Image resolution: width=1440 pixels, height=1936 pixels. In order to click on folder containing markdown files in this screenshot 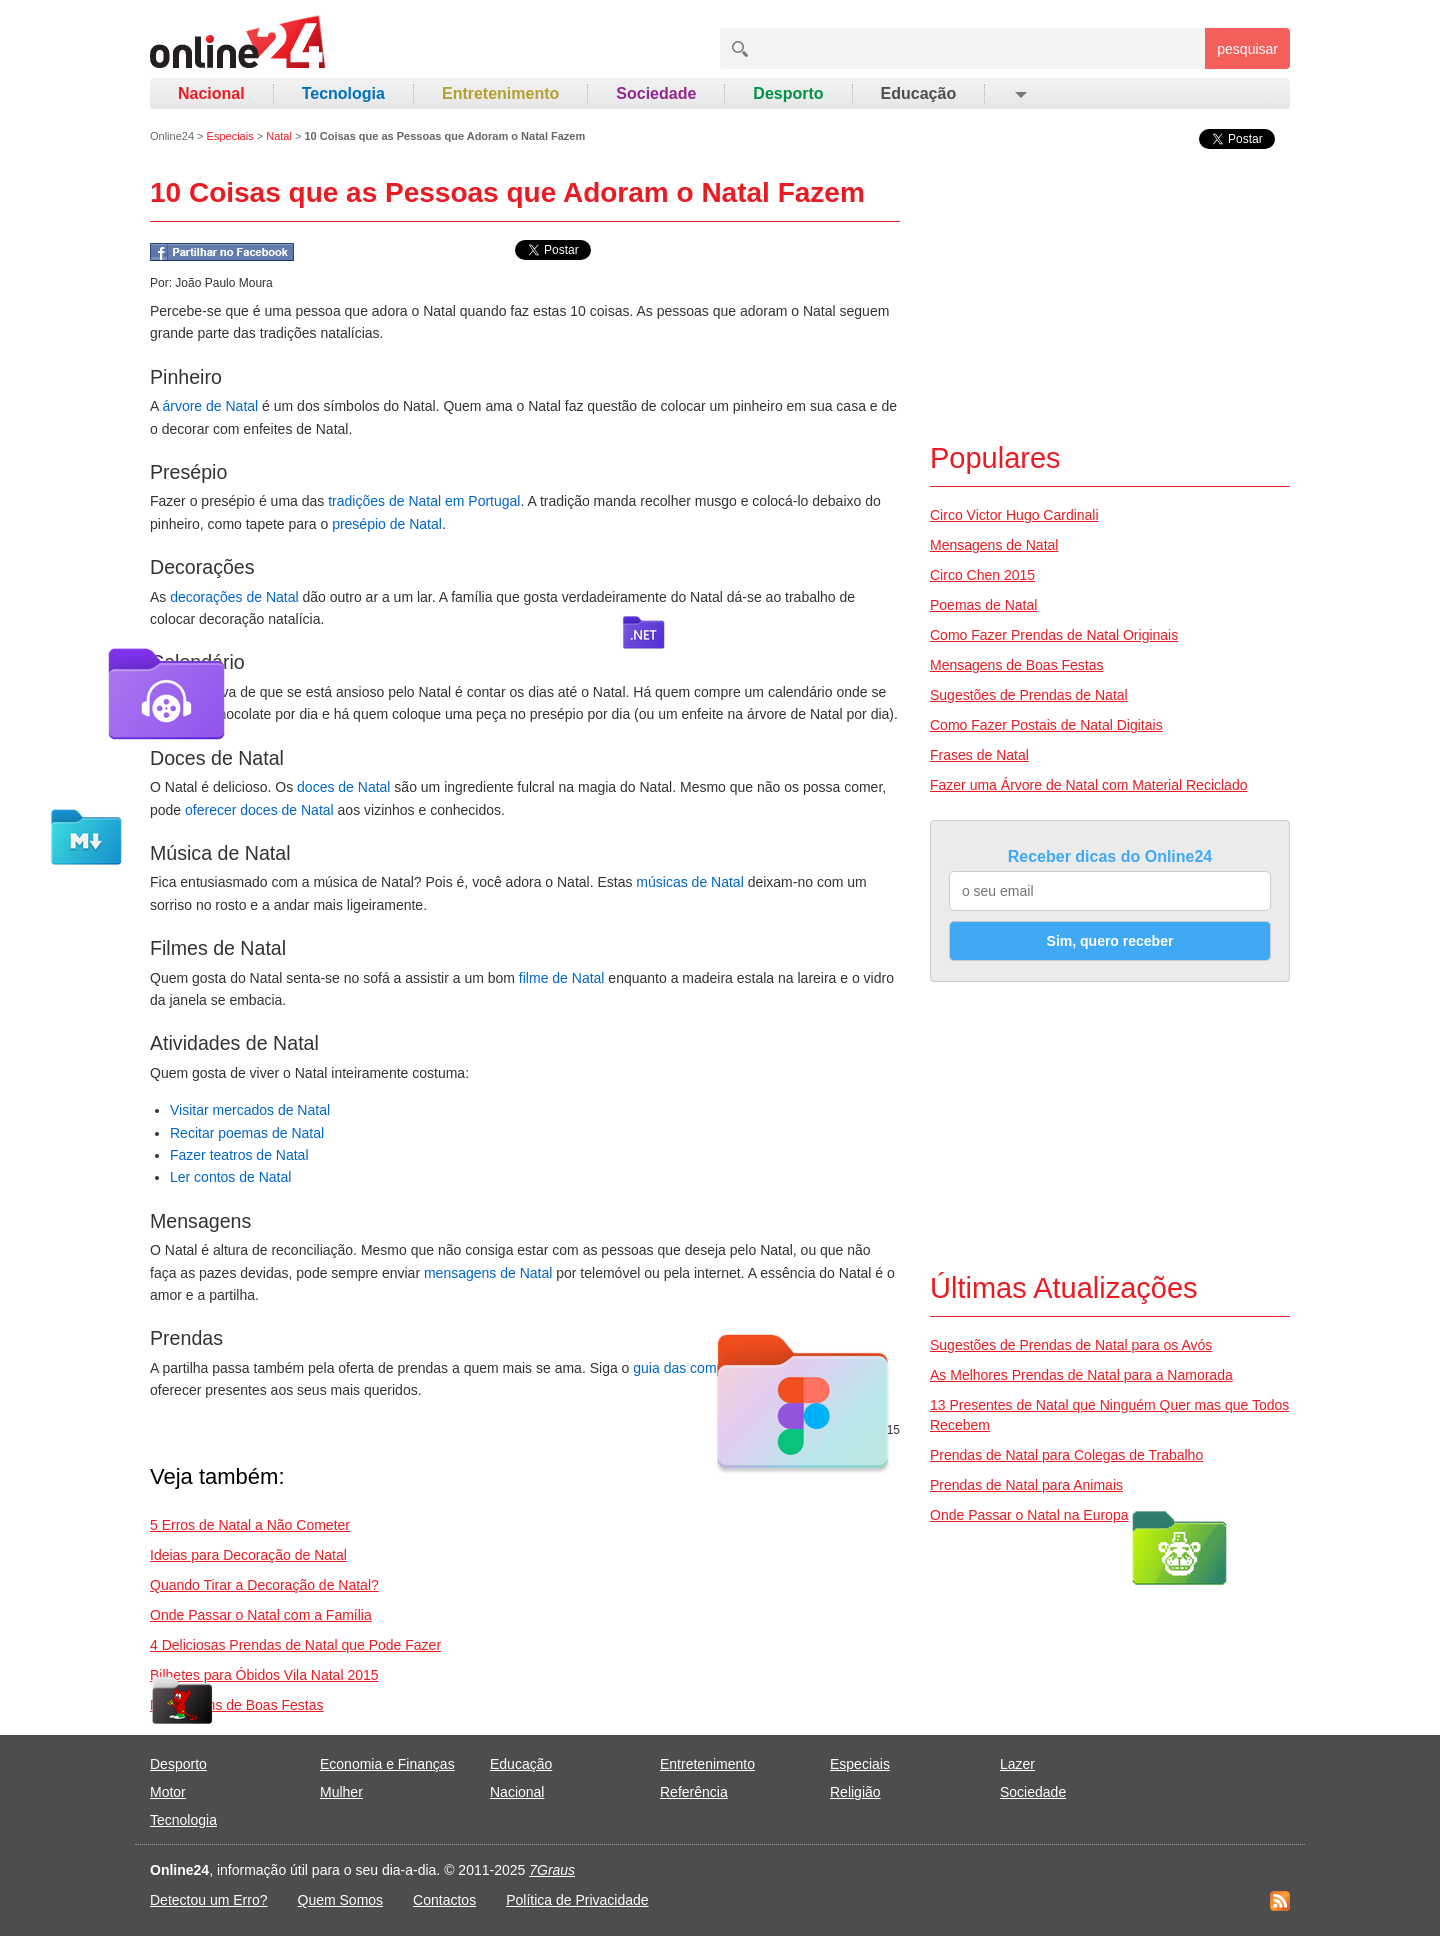, I will do `click(86, 839)`.